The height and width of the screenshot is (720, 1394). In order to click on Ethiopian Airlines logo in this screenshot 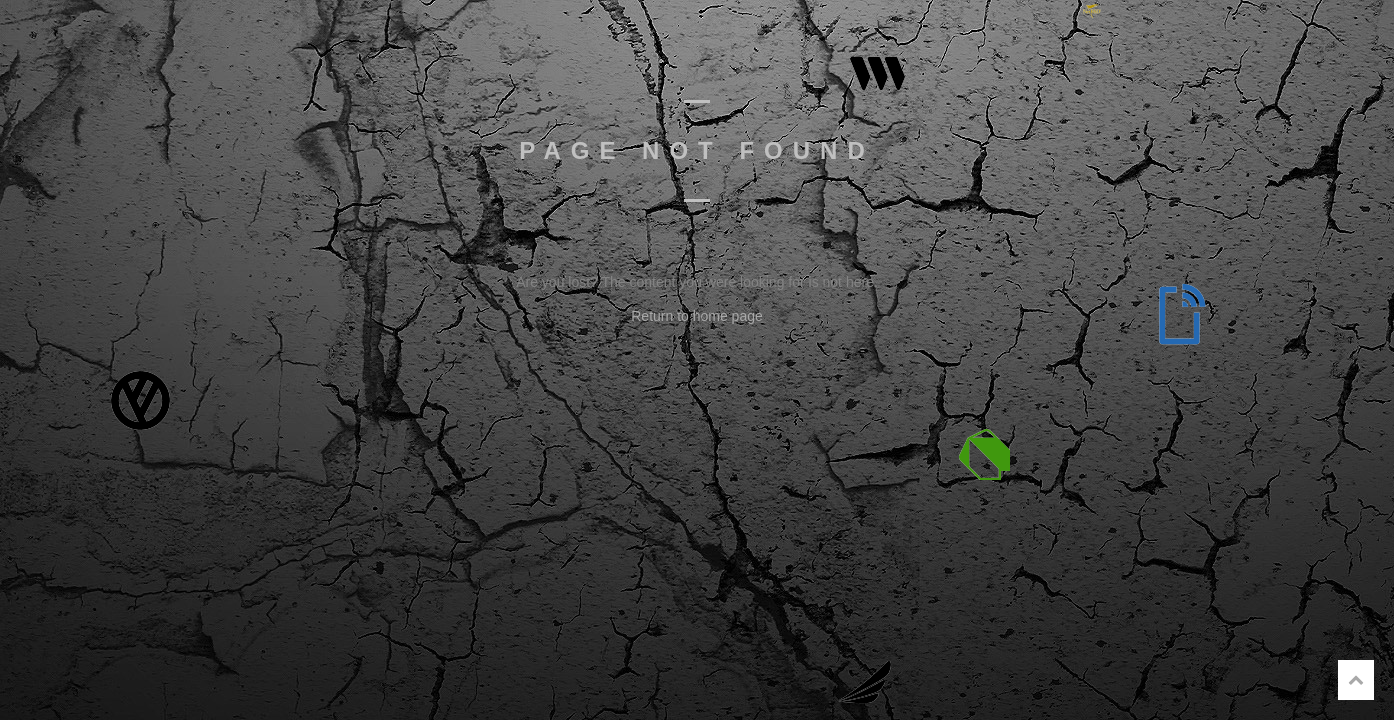, I will do `click(865, 682)`.